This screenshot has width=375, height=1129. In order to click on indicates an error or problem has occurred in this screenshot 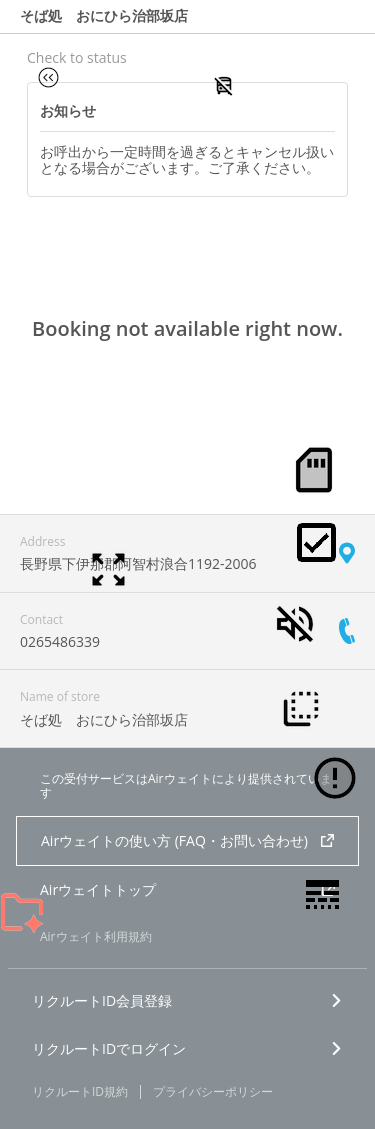, I will do `click(335, 778)`.